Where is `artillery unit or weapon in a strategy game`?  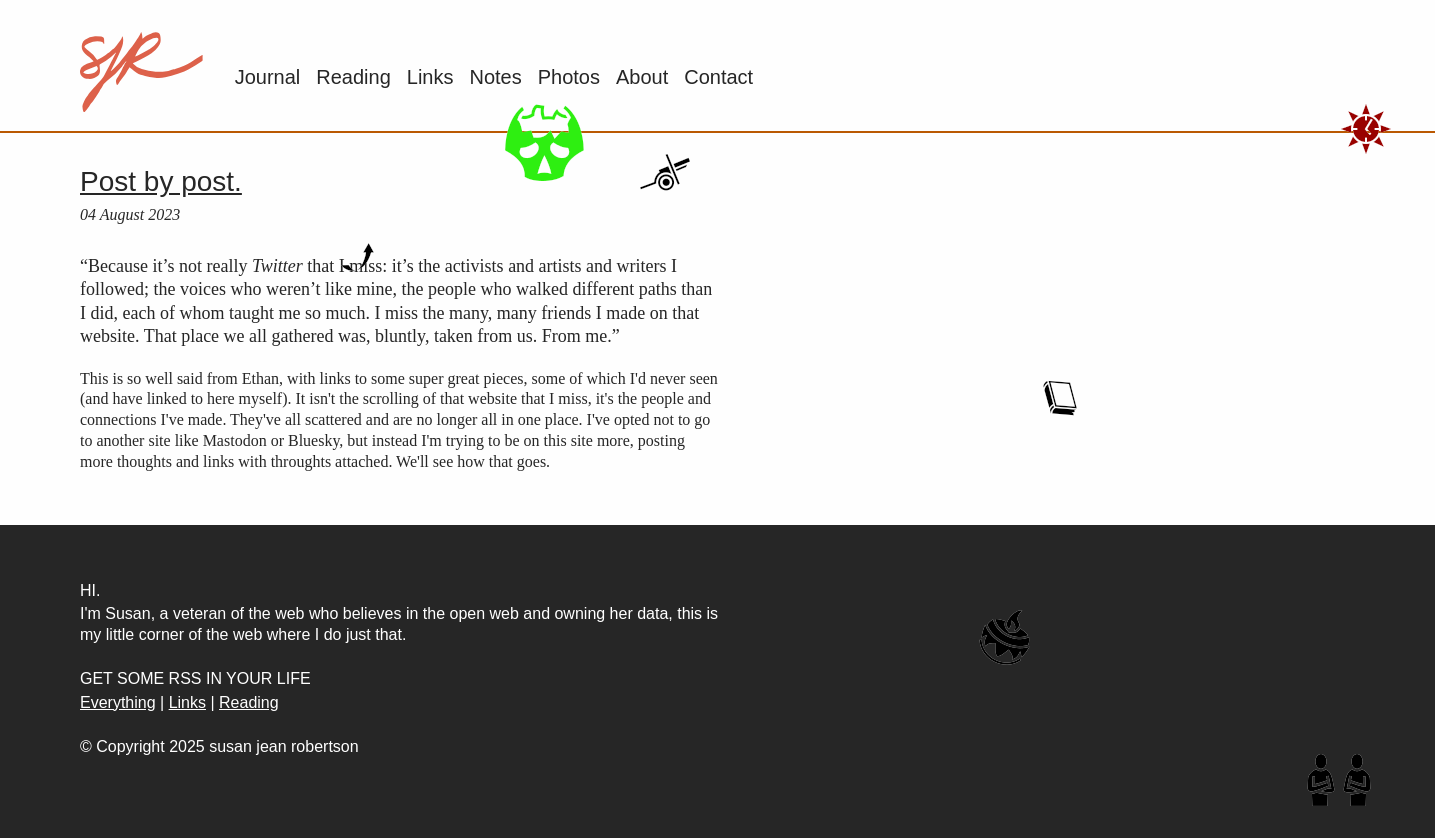
artillery unit or weapon in a strategy game is located at coordinates (666, 165).